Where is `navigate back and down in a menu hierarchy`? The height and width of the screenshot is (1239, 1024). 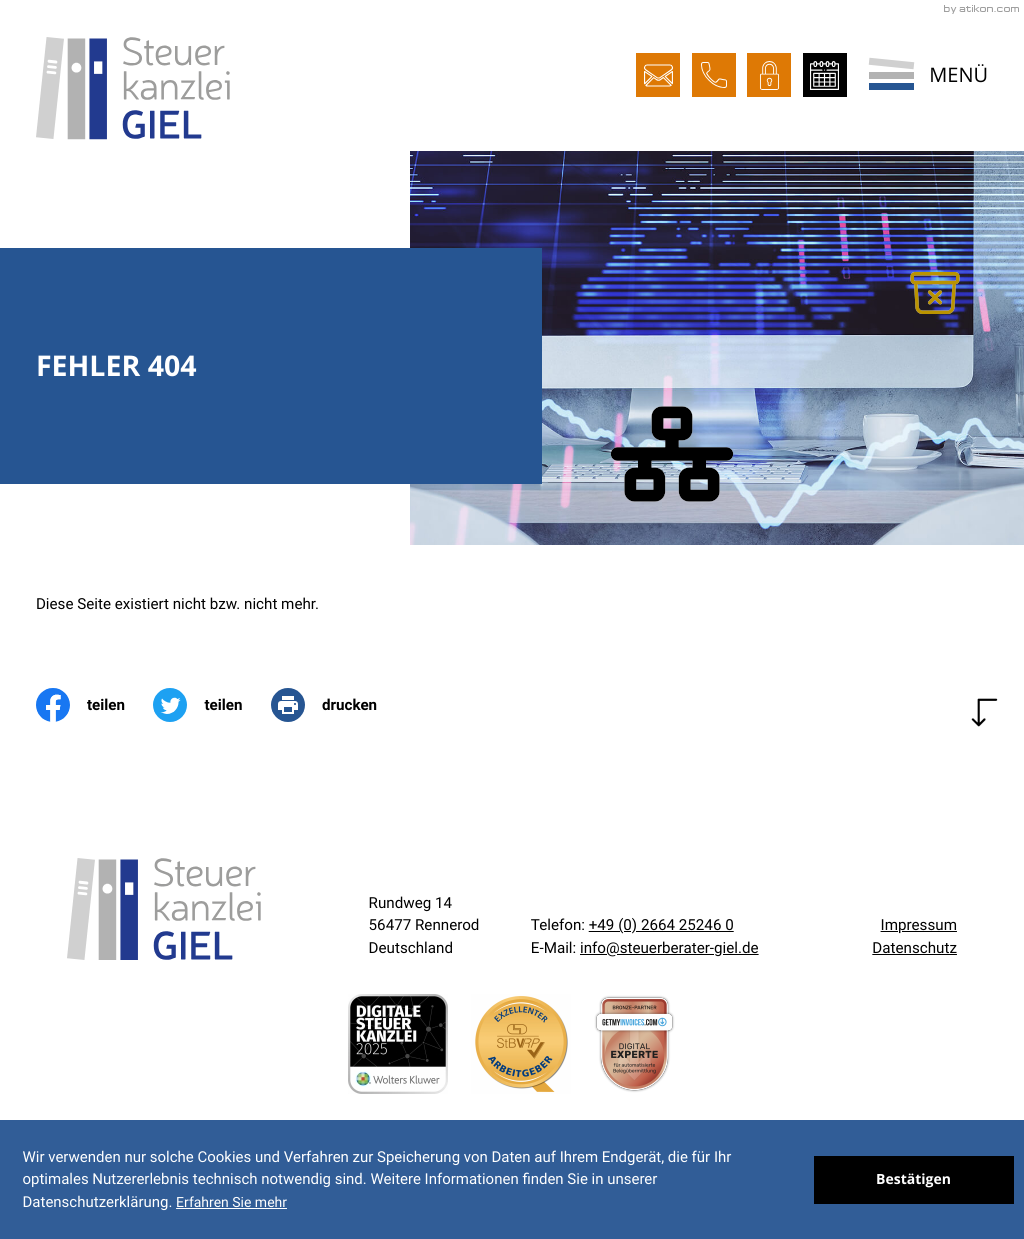 navigate back and down in a menu hierarchy is located at coordinates (984, 712).